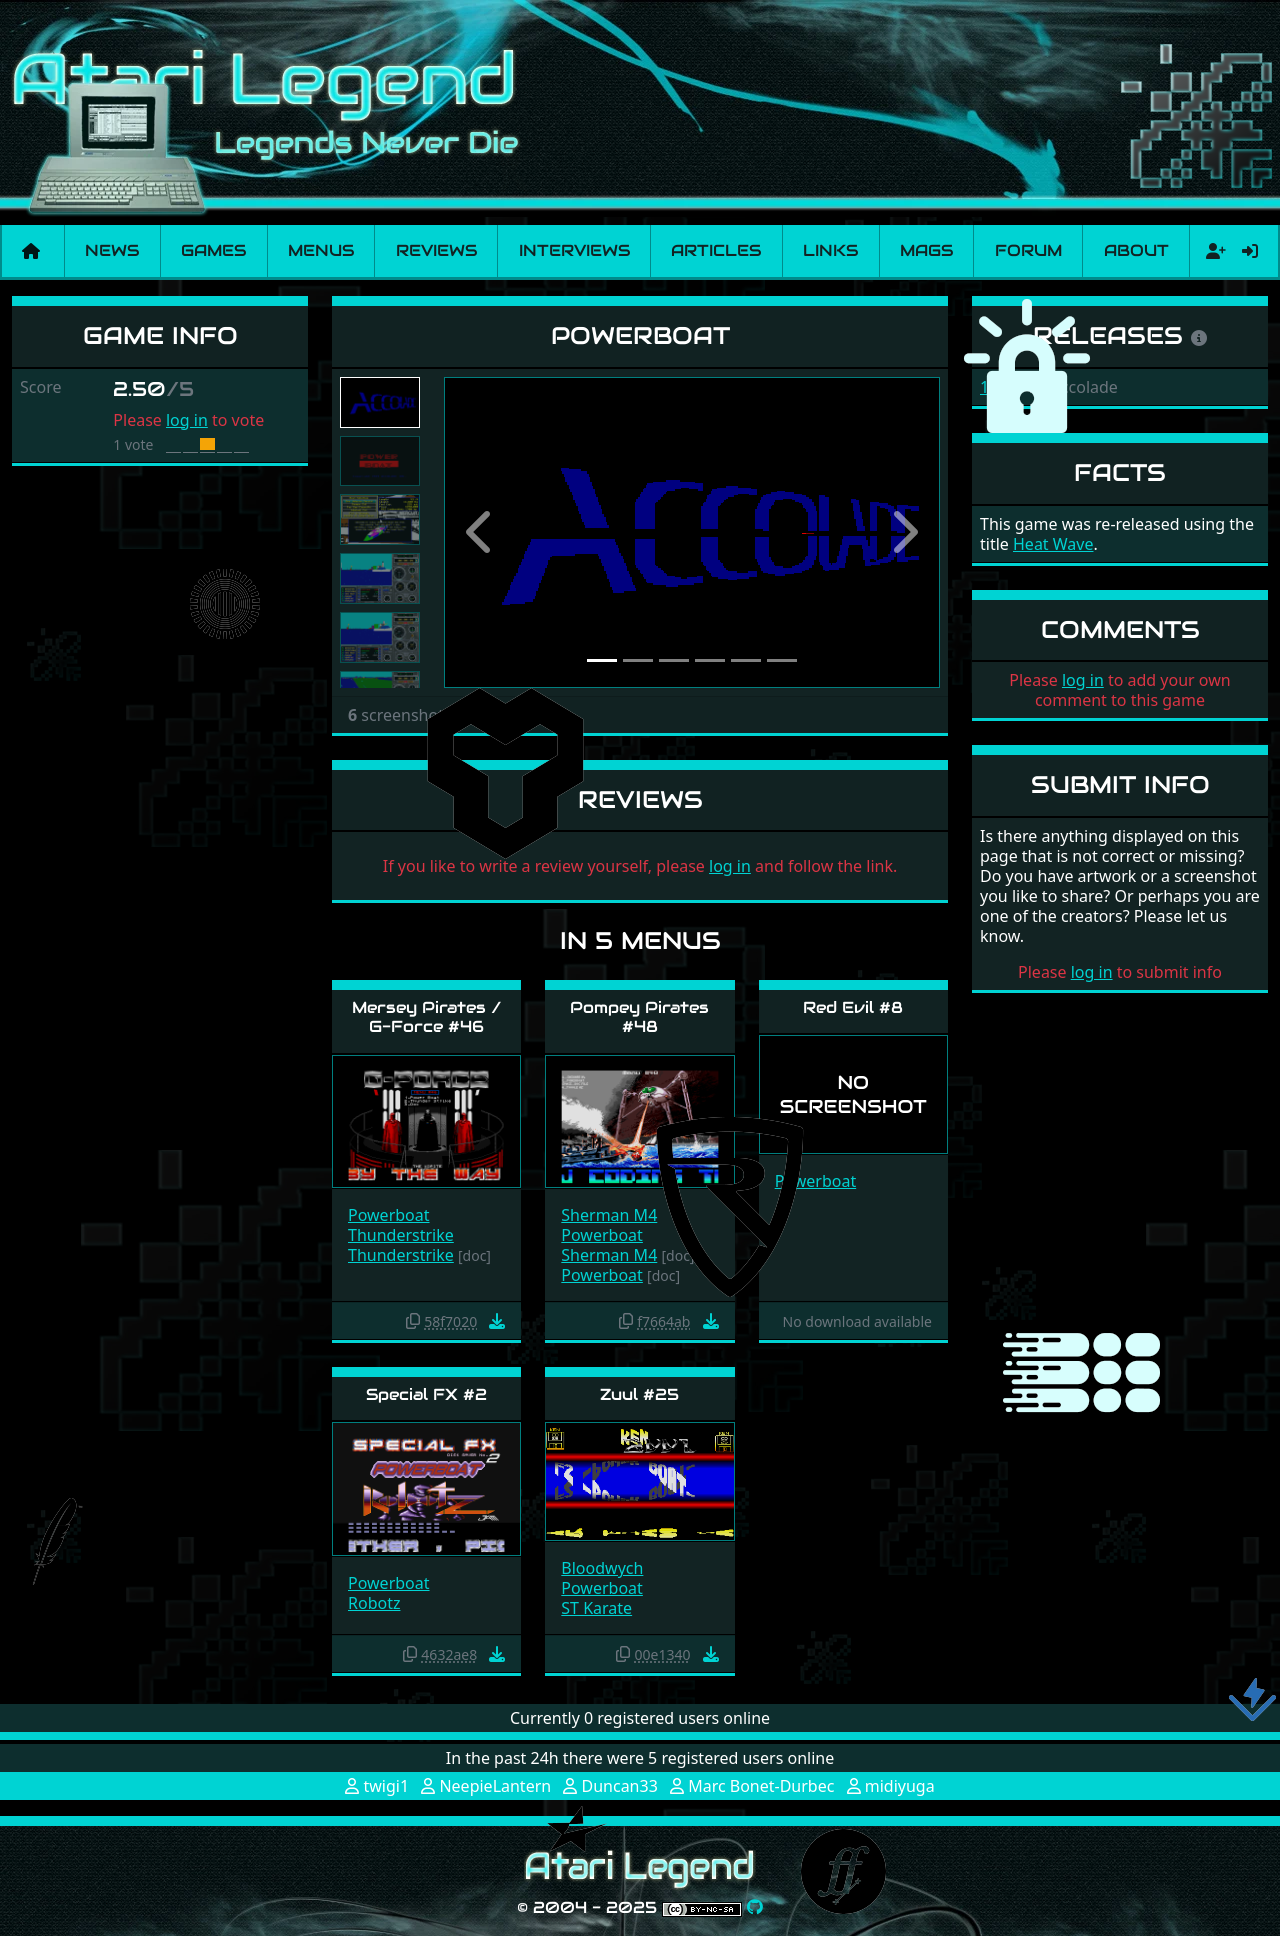  I want to click on modin library logo, so click(1081, 1372).